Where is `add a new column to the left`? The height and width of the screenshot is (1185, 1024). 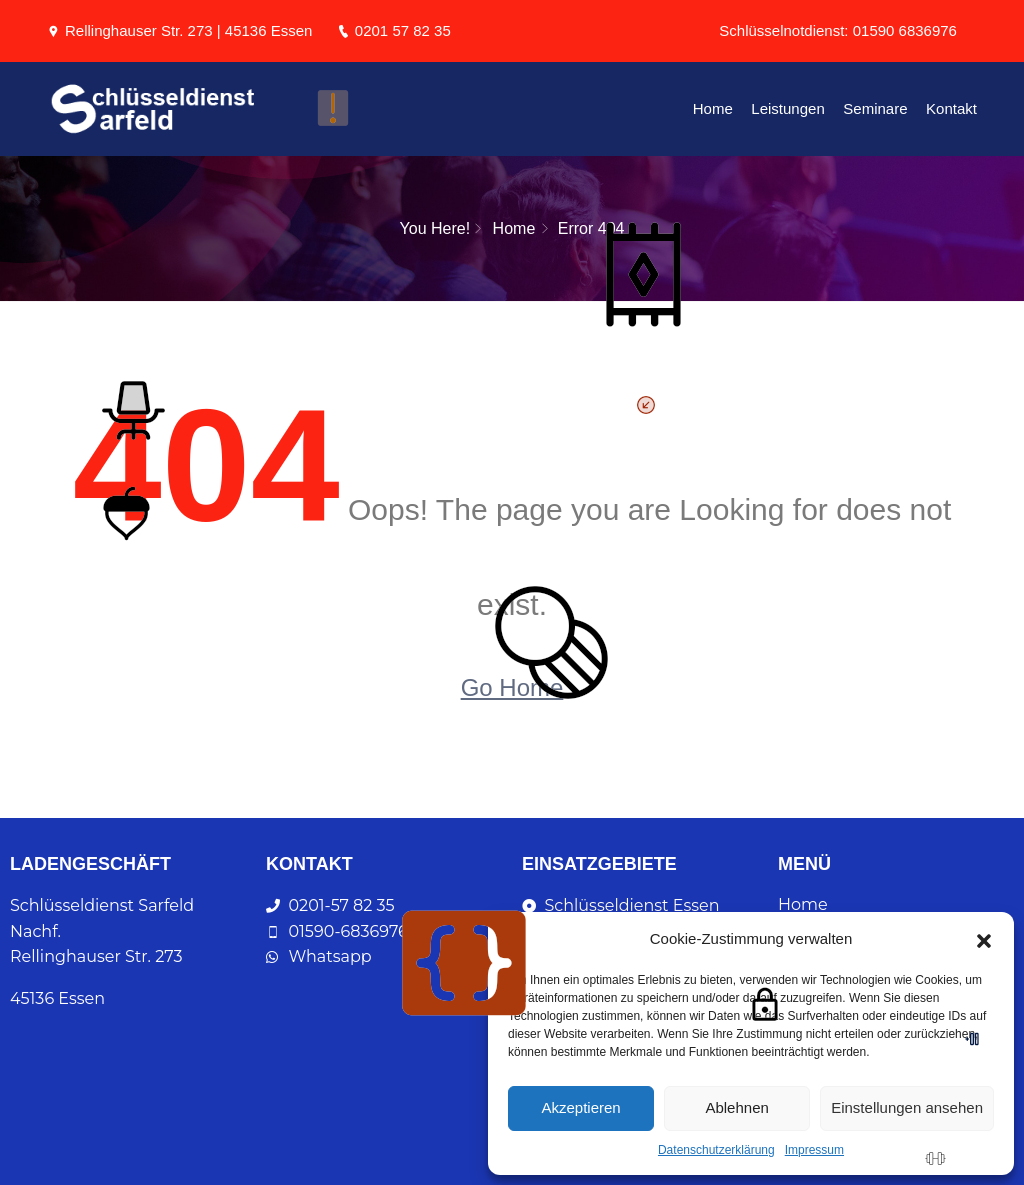
add a new column to the left is located at coordinates (973, 1039).